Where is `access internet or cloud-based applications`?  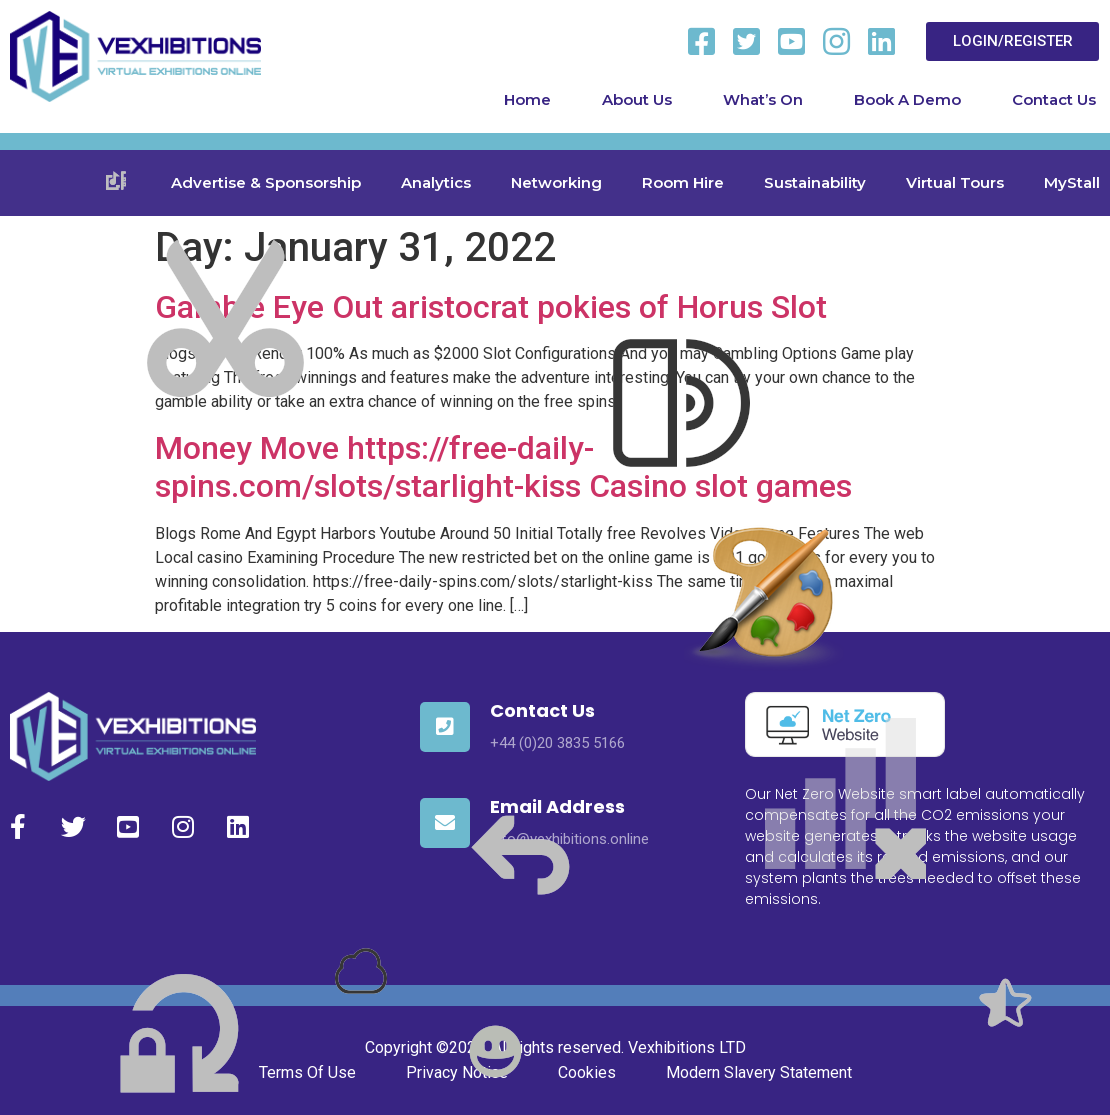
access internet or cloud-based applications is located at coordinates (361, 971).